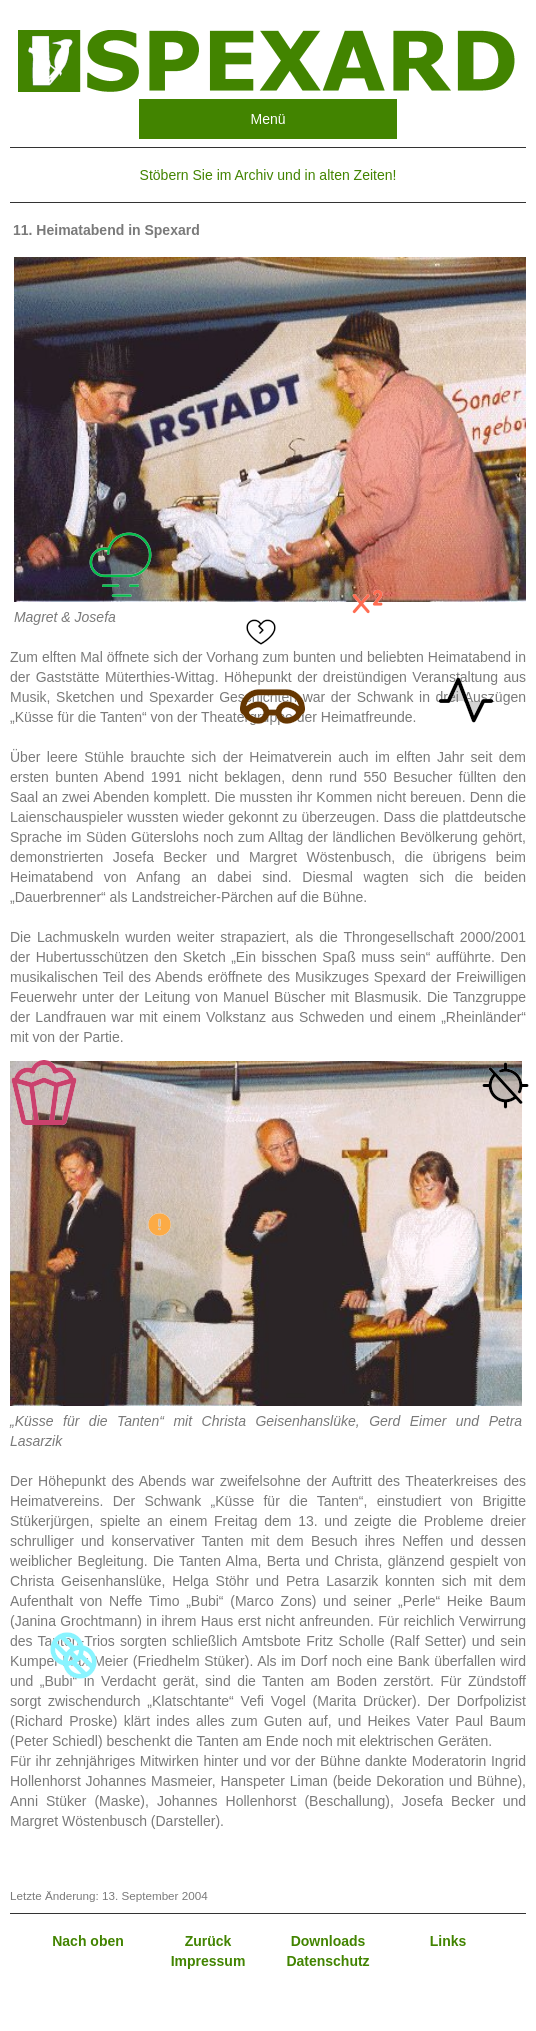 Image resolution: width=536 pixels, height=2031 pixels. What do you see at coordinates (73, 1655) in the screenshot?
I see `merge or combine selected objects` at bounding box center [73, 1655].